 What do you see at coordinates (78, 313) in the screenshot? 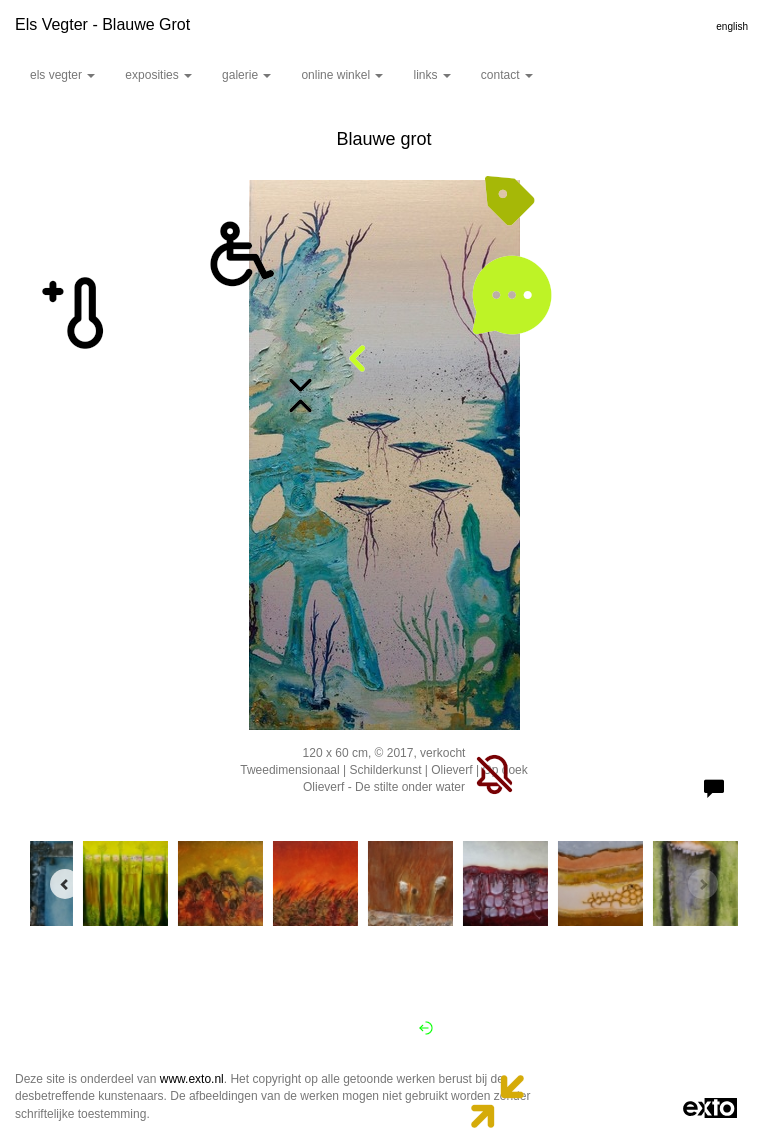
I see `increase temperature setting` at bounding box center [78, 313].